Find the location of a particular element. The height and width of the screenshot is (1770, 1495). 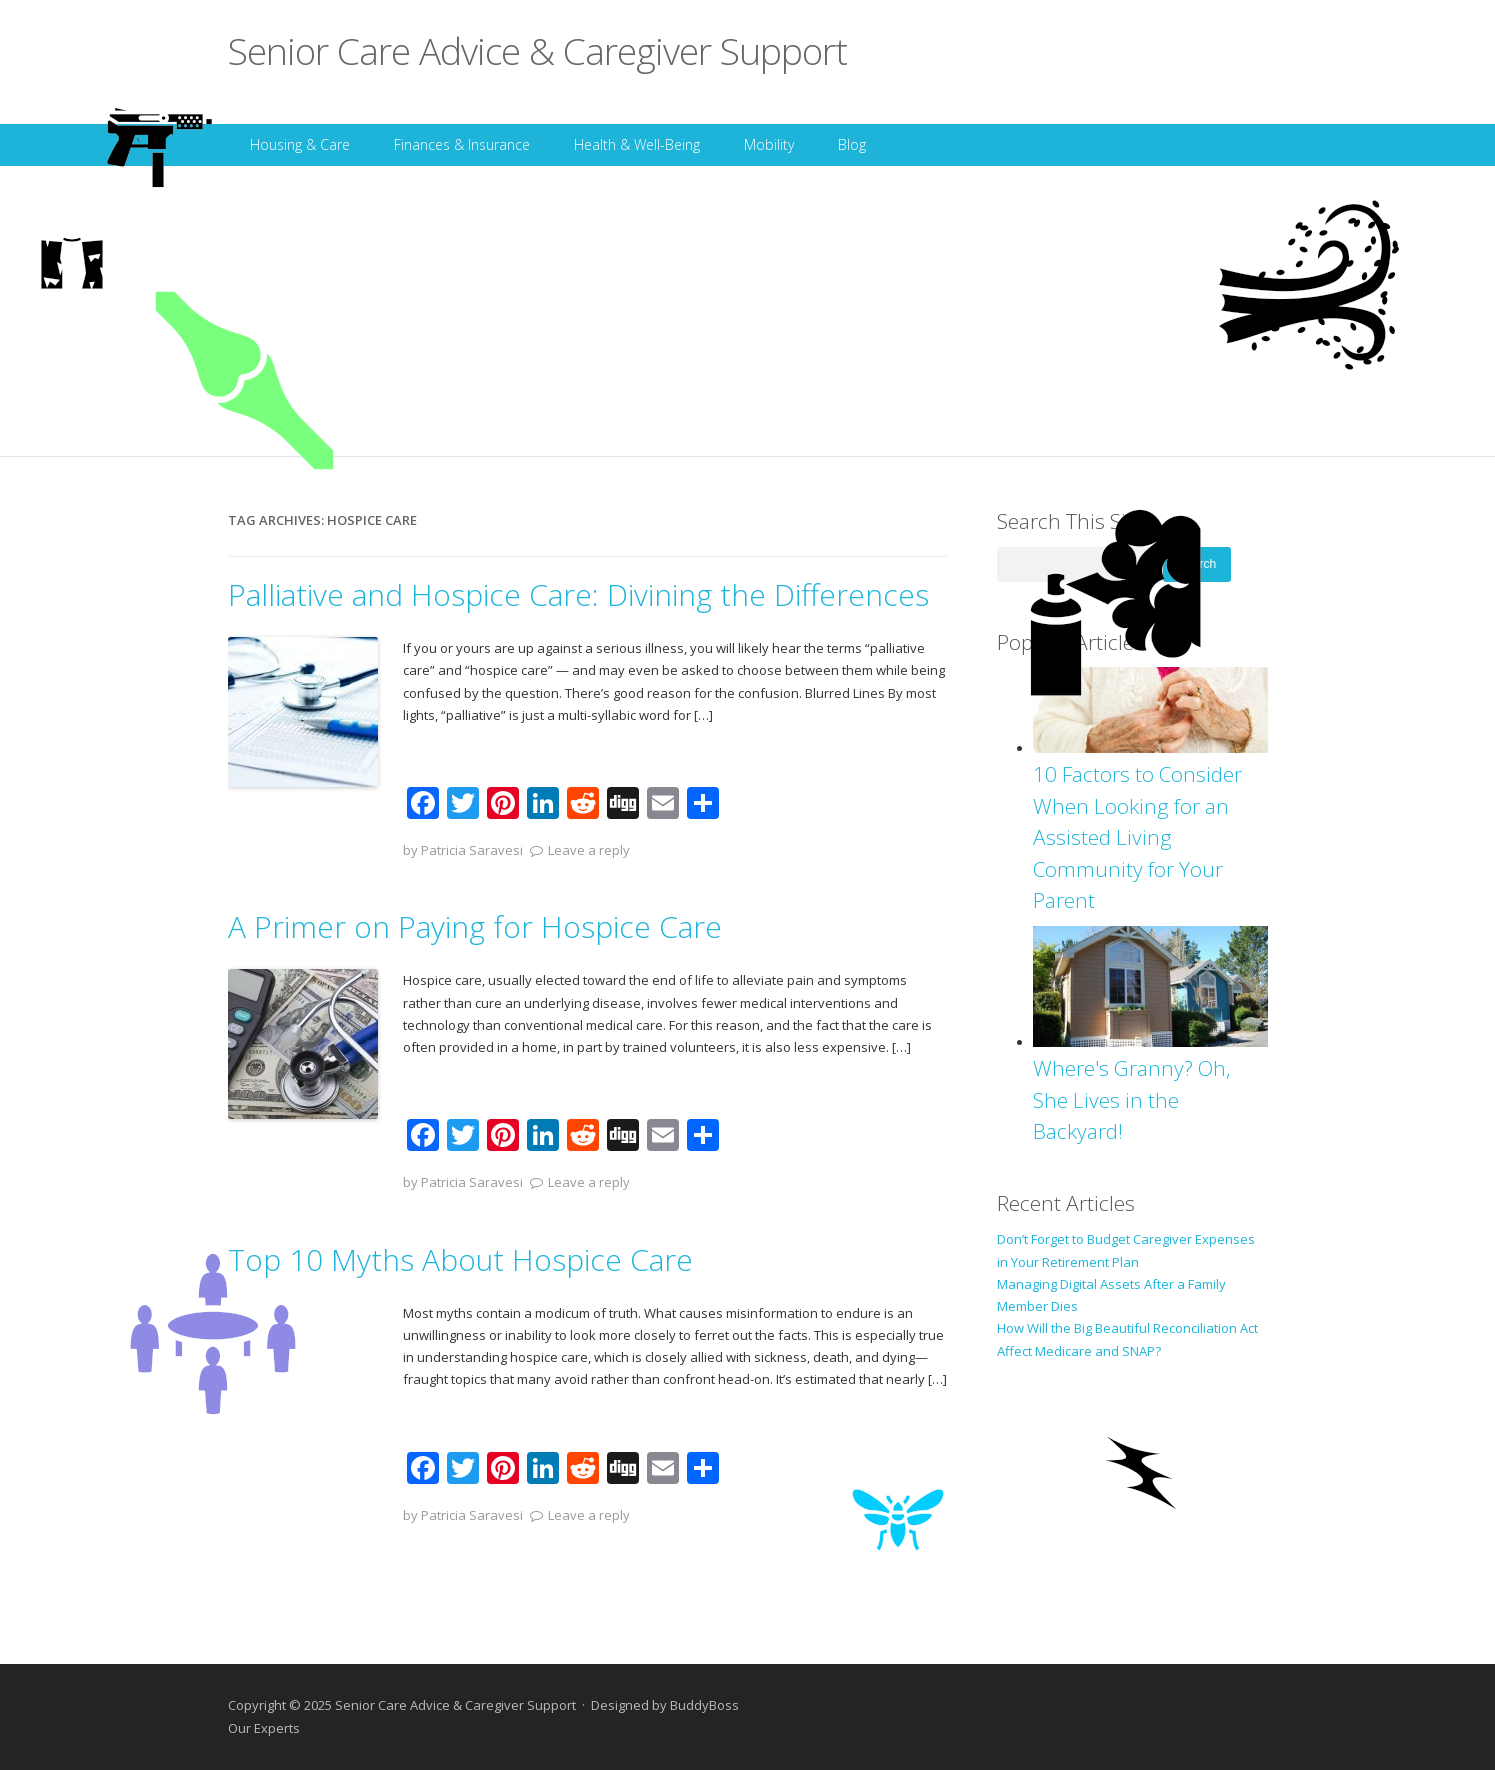

indicates a dangerous terrain or obstacle ahead is located at coordinates (72, 258).